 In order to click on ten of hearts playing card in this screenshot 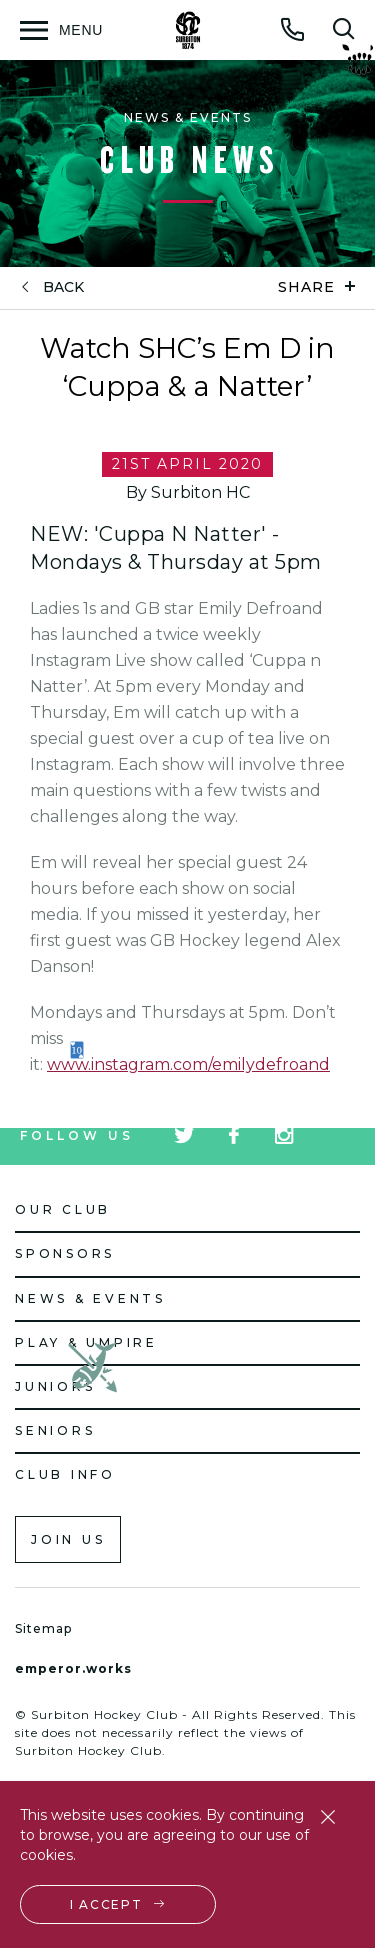, I will do `click(77, 1050)`.